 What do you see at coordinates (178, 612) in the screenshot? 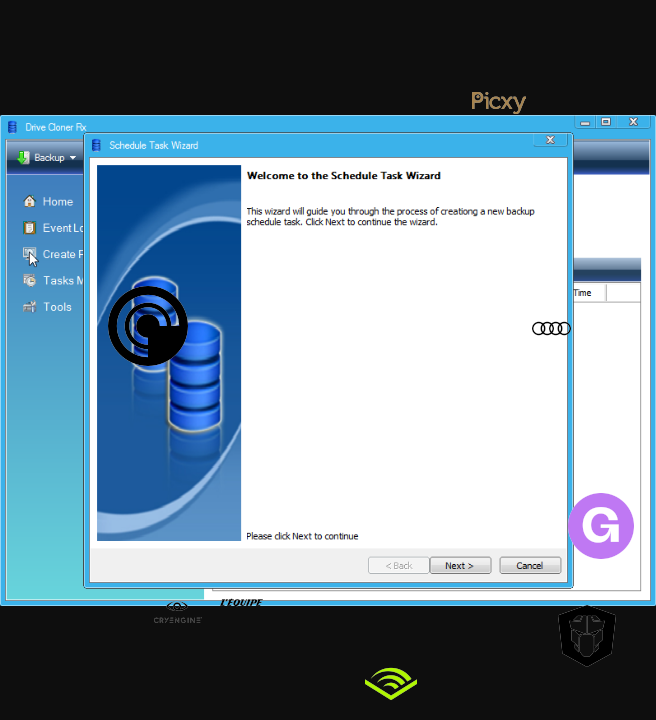
I see `visit the CryEngine website or documentation` at bounding box center [178, 612].